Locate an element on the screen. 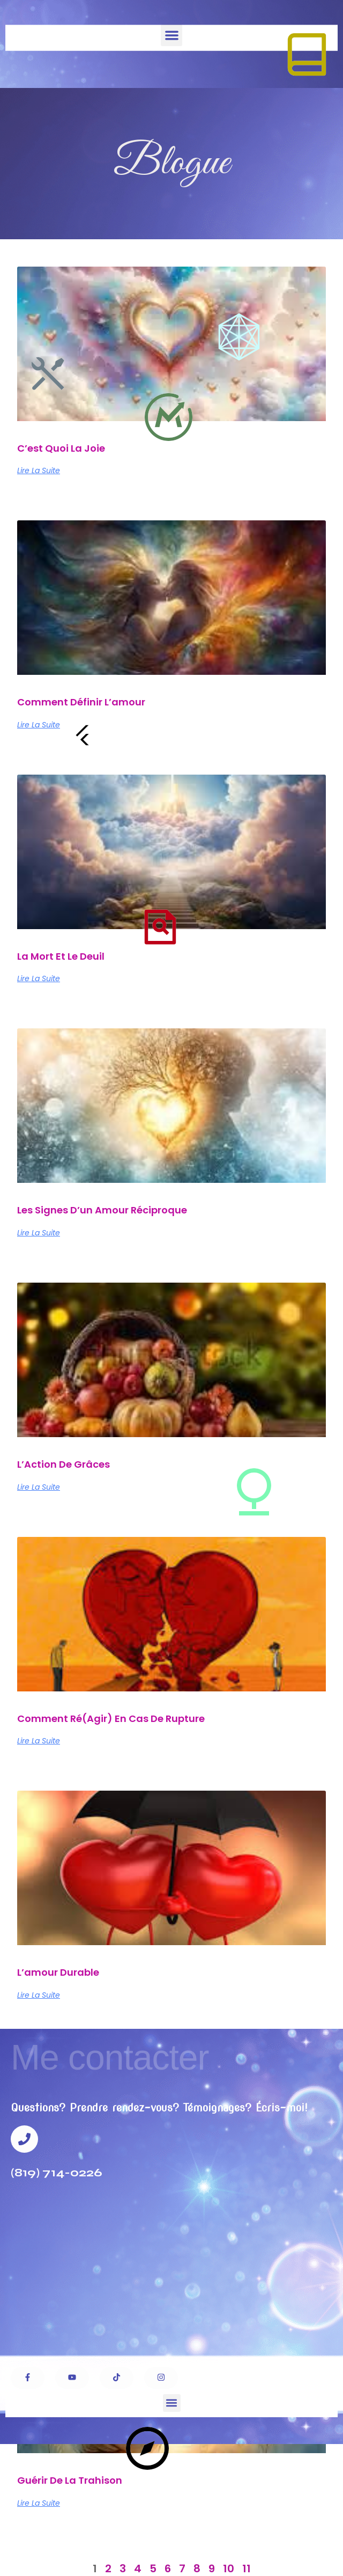  access settings and configuration options is located at coordinates (48, 374).